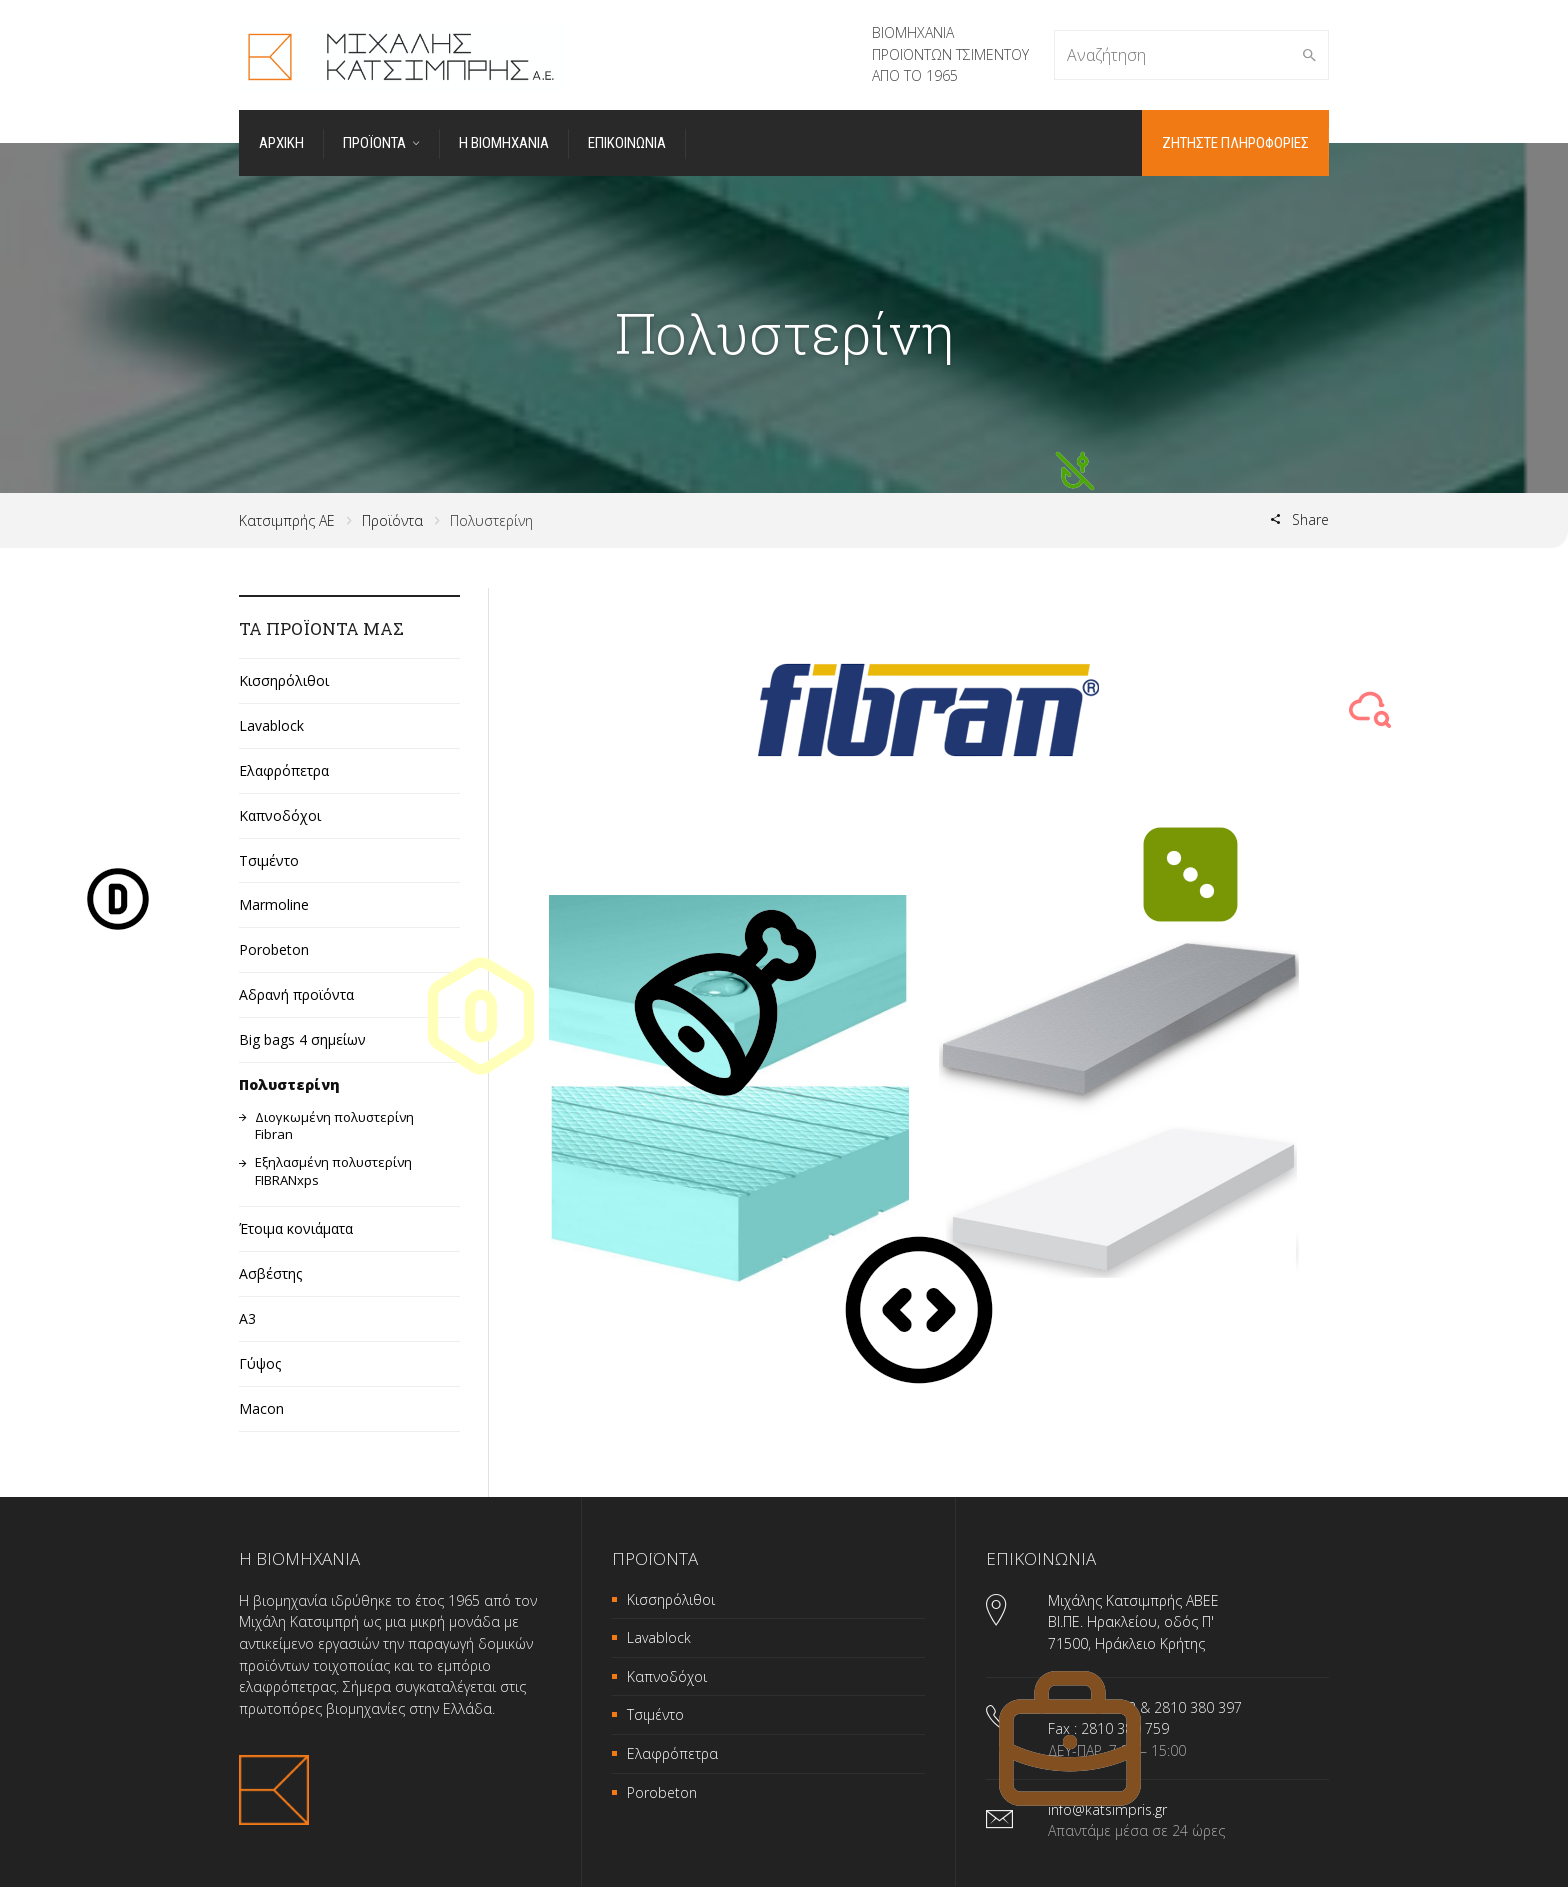 Image resolution: width=1568 pixels, height=1887 pixels. Describe the element at coordinates (1070, 1742) in the screenshot. I see `access work or business-related content` at that location.